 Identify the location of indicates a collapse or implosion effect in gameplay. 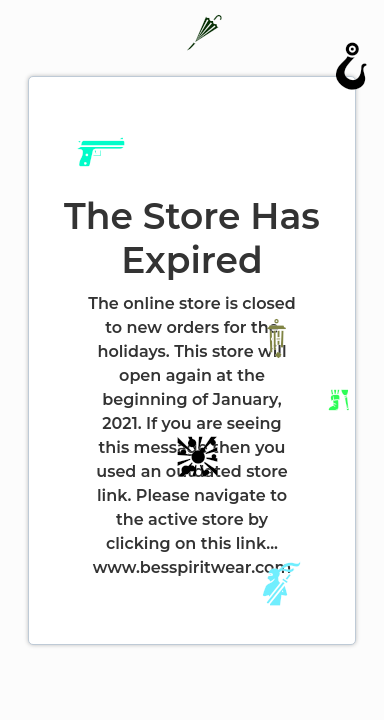
(197, 456).